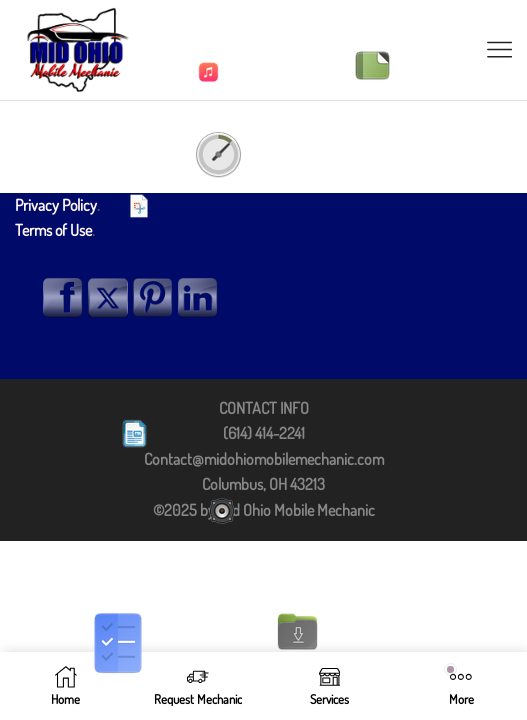 Image resolution: width=527 pixels, height=720 pixels. I want to click on open sysprof system profiler application, so click(218, 154).